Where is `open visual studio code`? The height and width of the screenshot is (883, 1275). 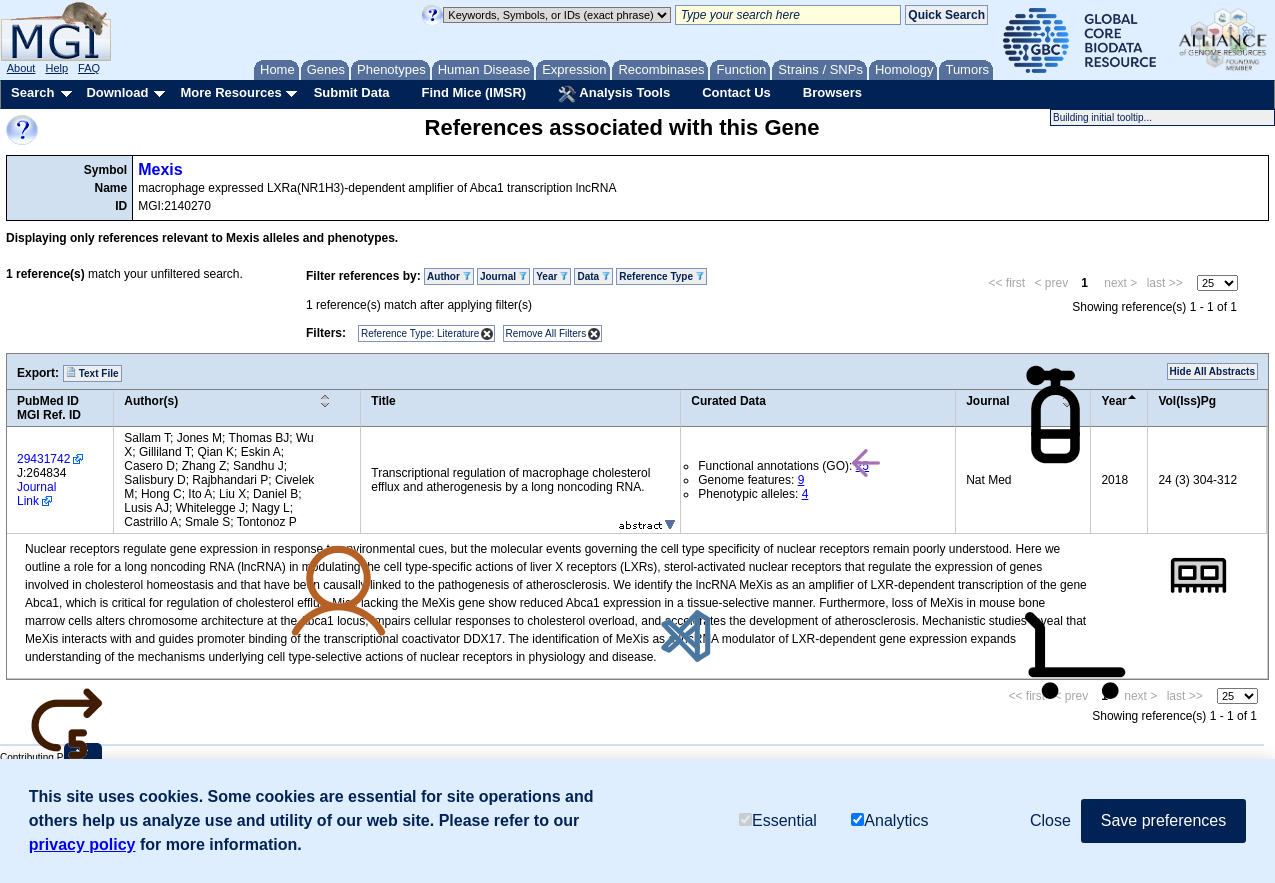 open visual studio code is located at coordinates (687, 636).